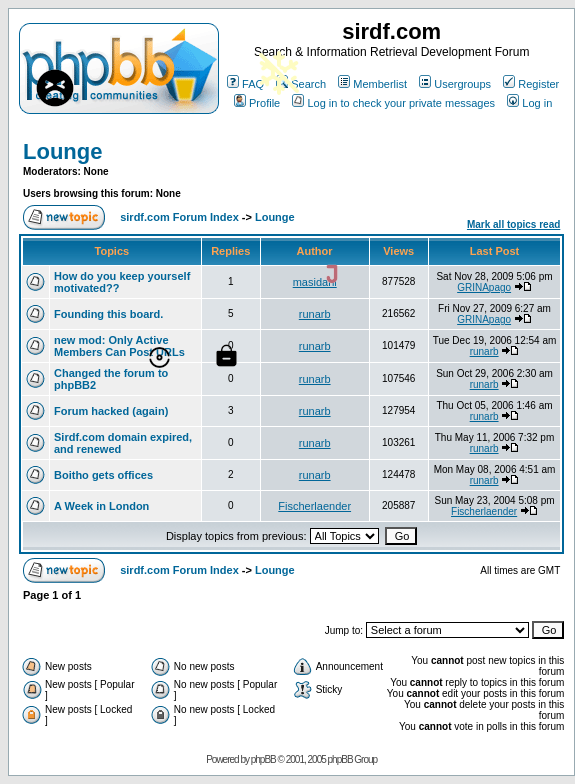  Describe the element at coordinates (279, 73) in the screenshot. I see `disable cooling or air conditioning mode` at that location.